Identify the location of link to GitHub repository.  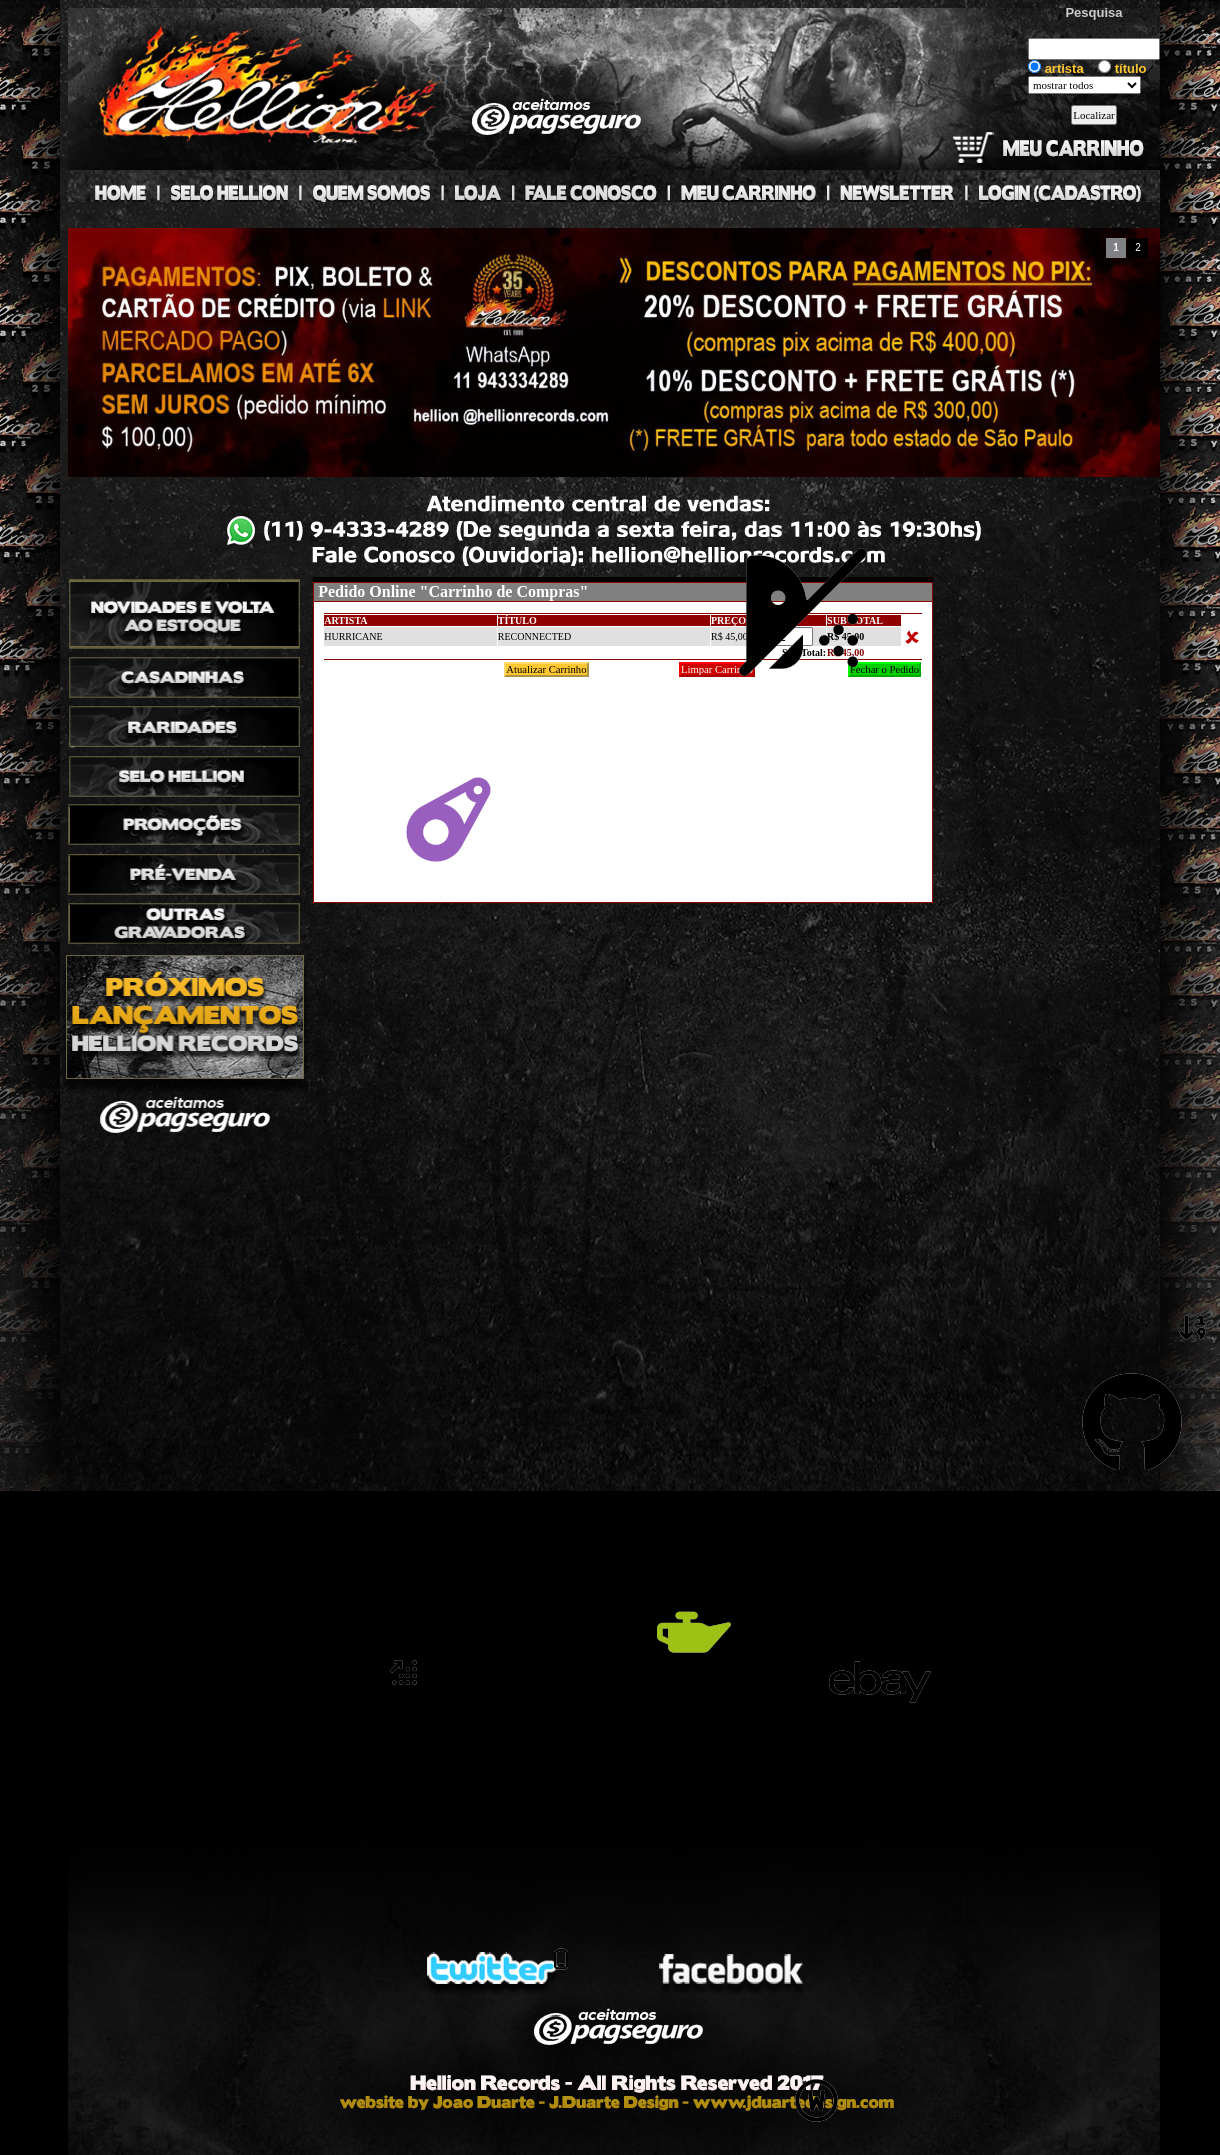
(1132, 1423).